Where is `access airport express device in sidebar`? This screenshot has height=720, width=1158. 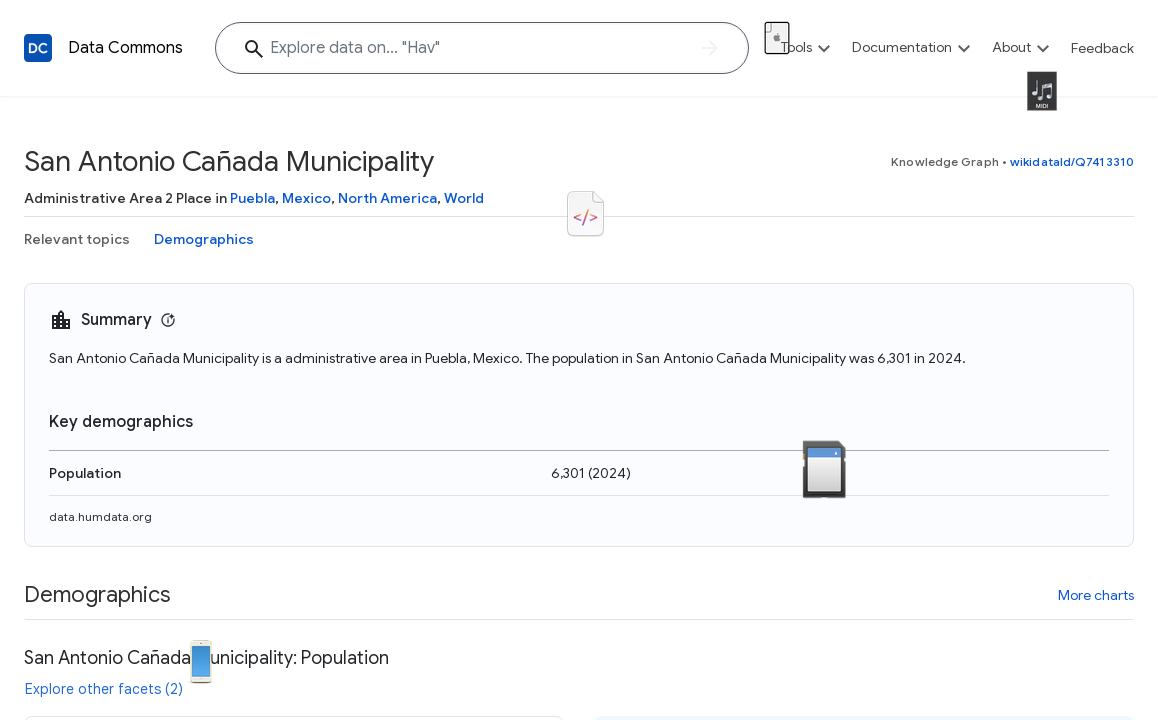
access airport express device in sidebar is located at coordinates (777, 38).